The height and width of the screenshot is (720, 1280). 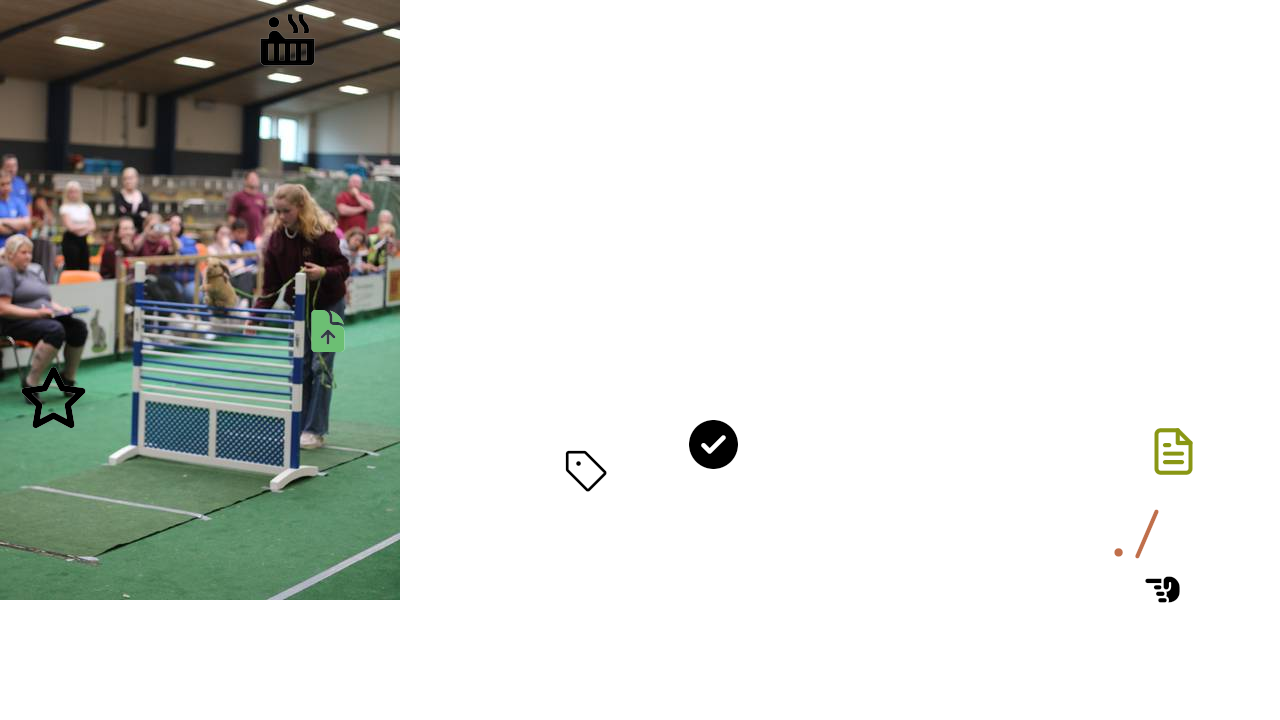 What do you see at coordinates (713, 444) in the screenshot?
I see `indicates successful completion or confirmation` at bounding box center [713, 444].